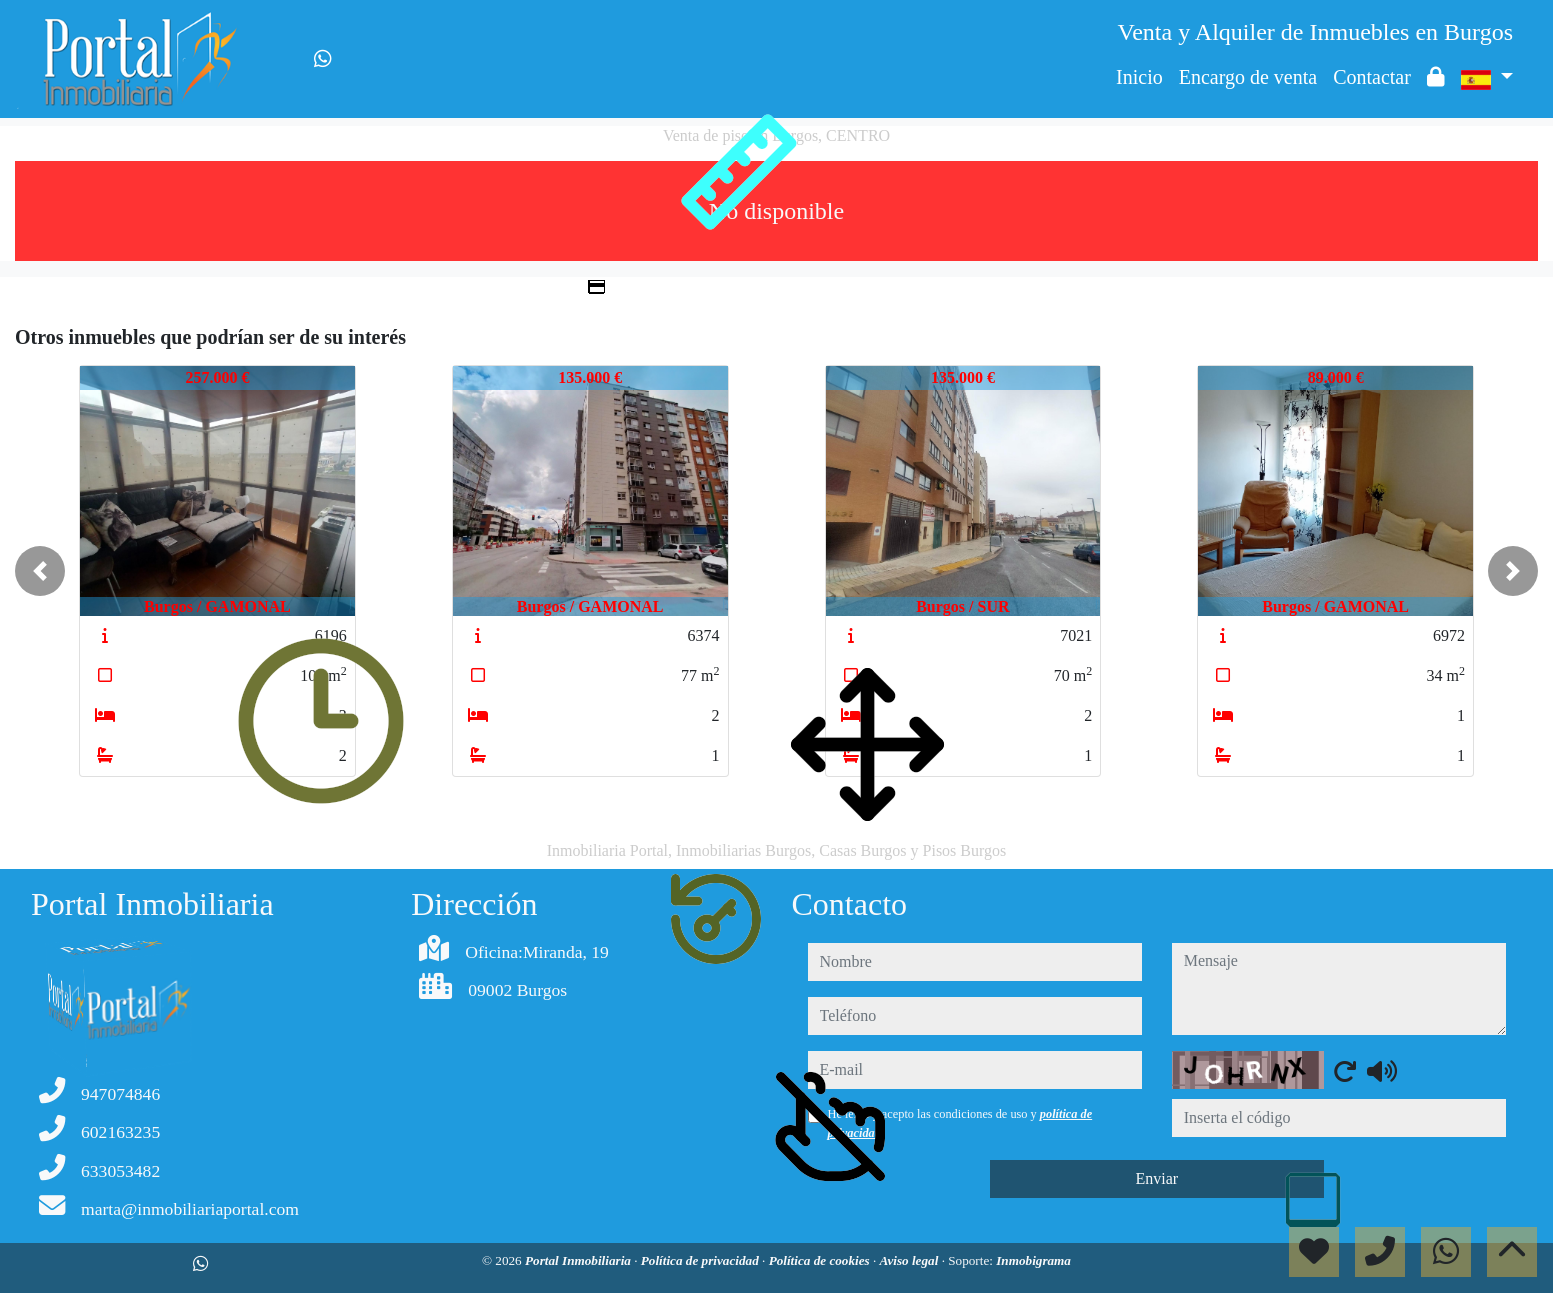 The height and width of the screenshot is (1293, 1553). What do you see at coordinates (1313, 1200) in the screenshot?
I see `toggle the status bar visibility` at bounding box center [1313, 1200].